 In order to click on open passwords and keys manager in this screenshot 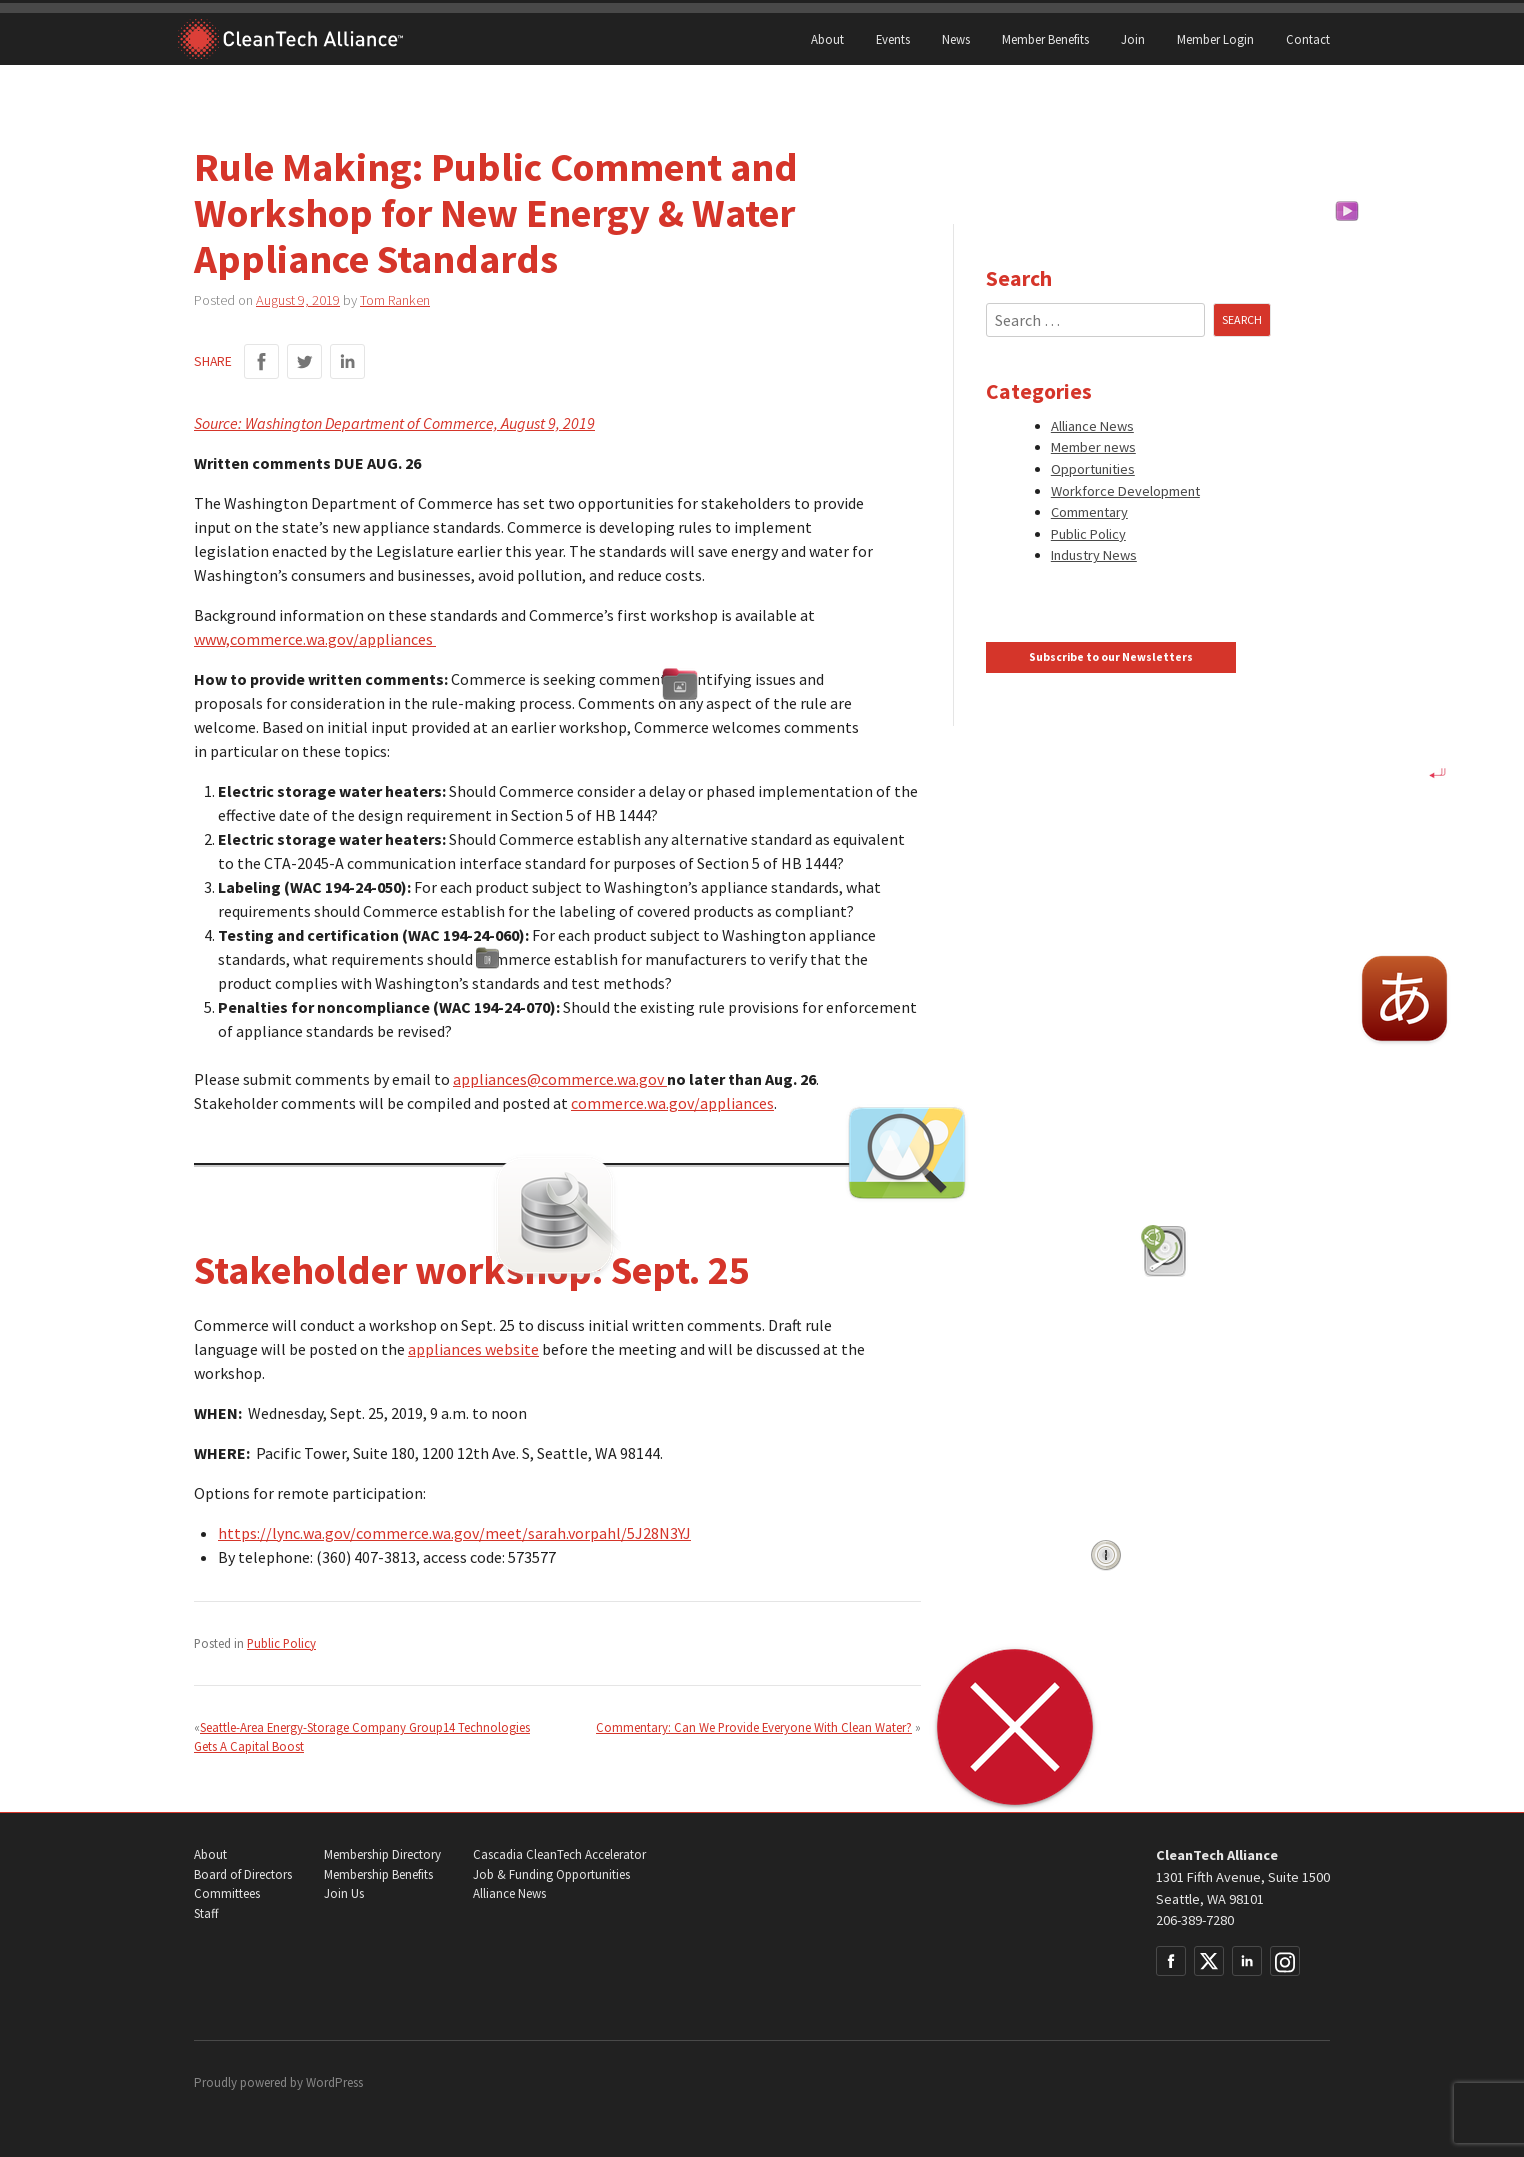, I will do `click(1106, 1555)`.